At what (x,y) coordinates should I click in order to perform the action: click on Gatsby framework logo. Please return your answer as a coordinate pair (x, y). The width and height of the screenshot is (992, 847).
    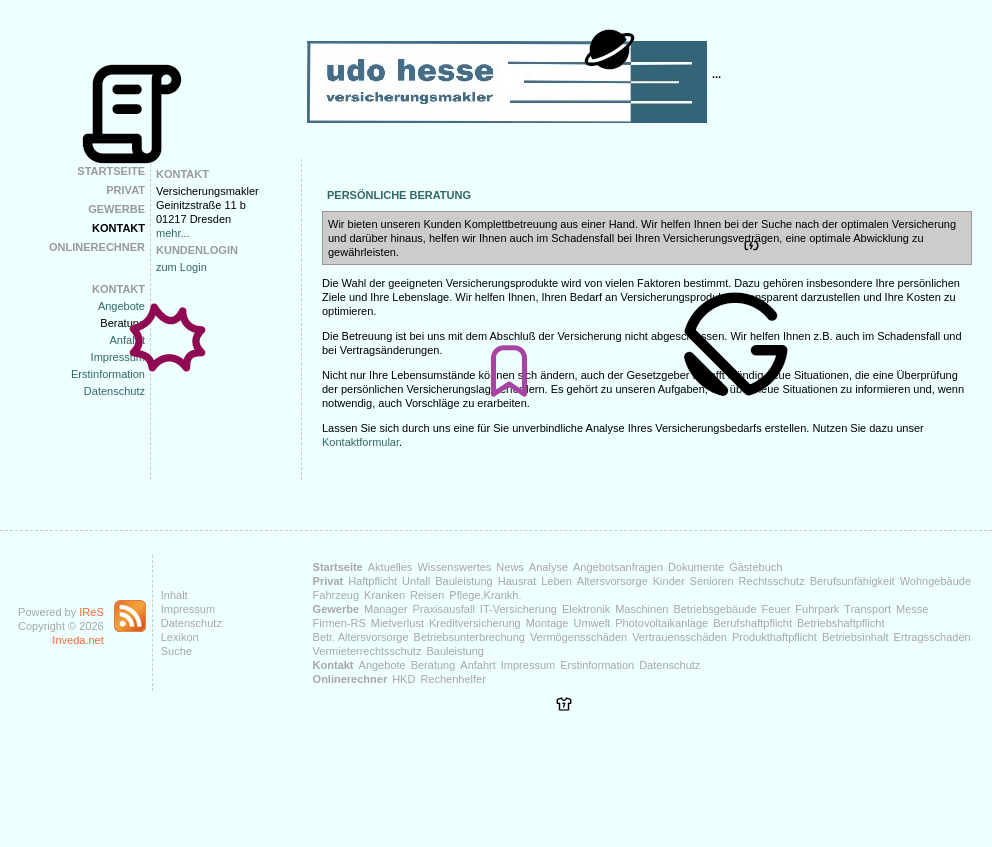
    Looking at the image, I should click on (735, 345).